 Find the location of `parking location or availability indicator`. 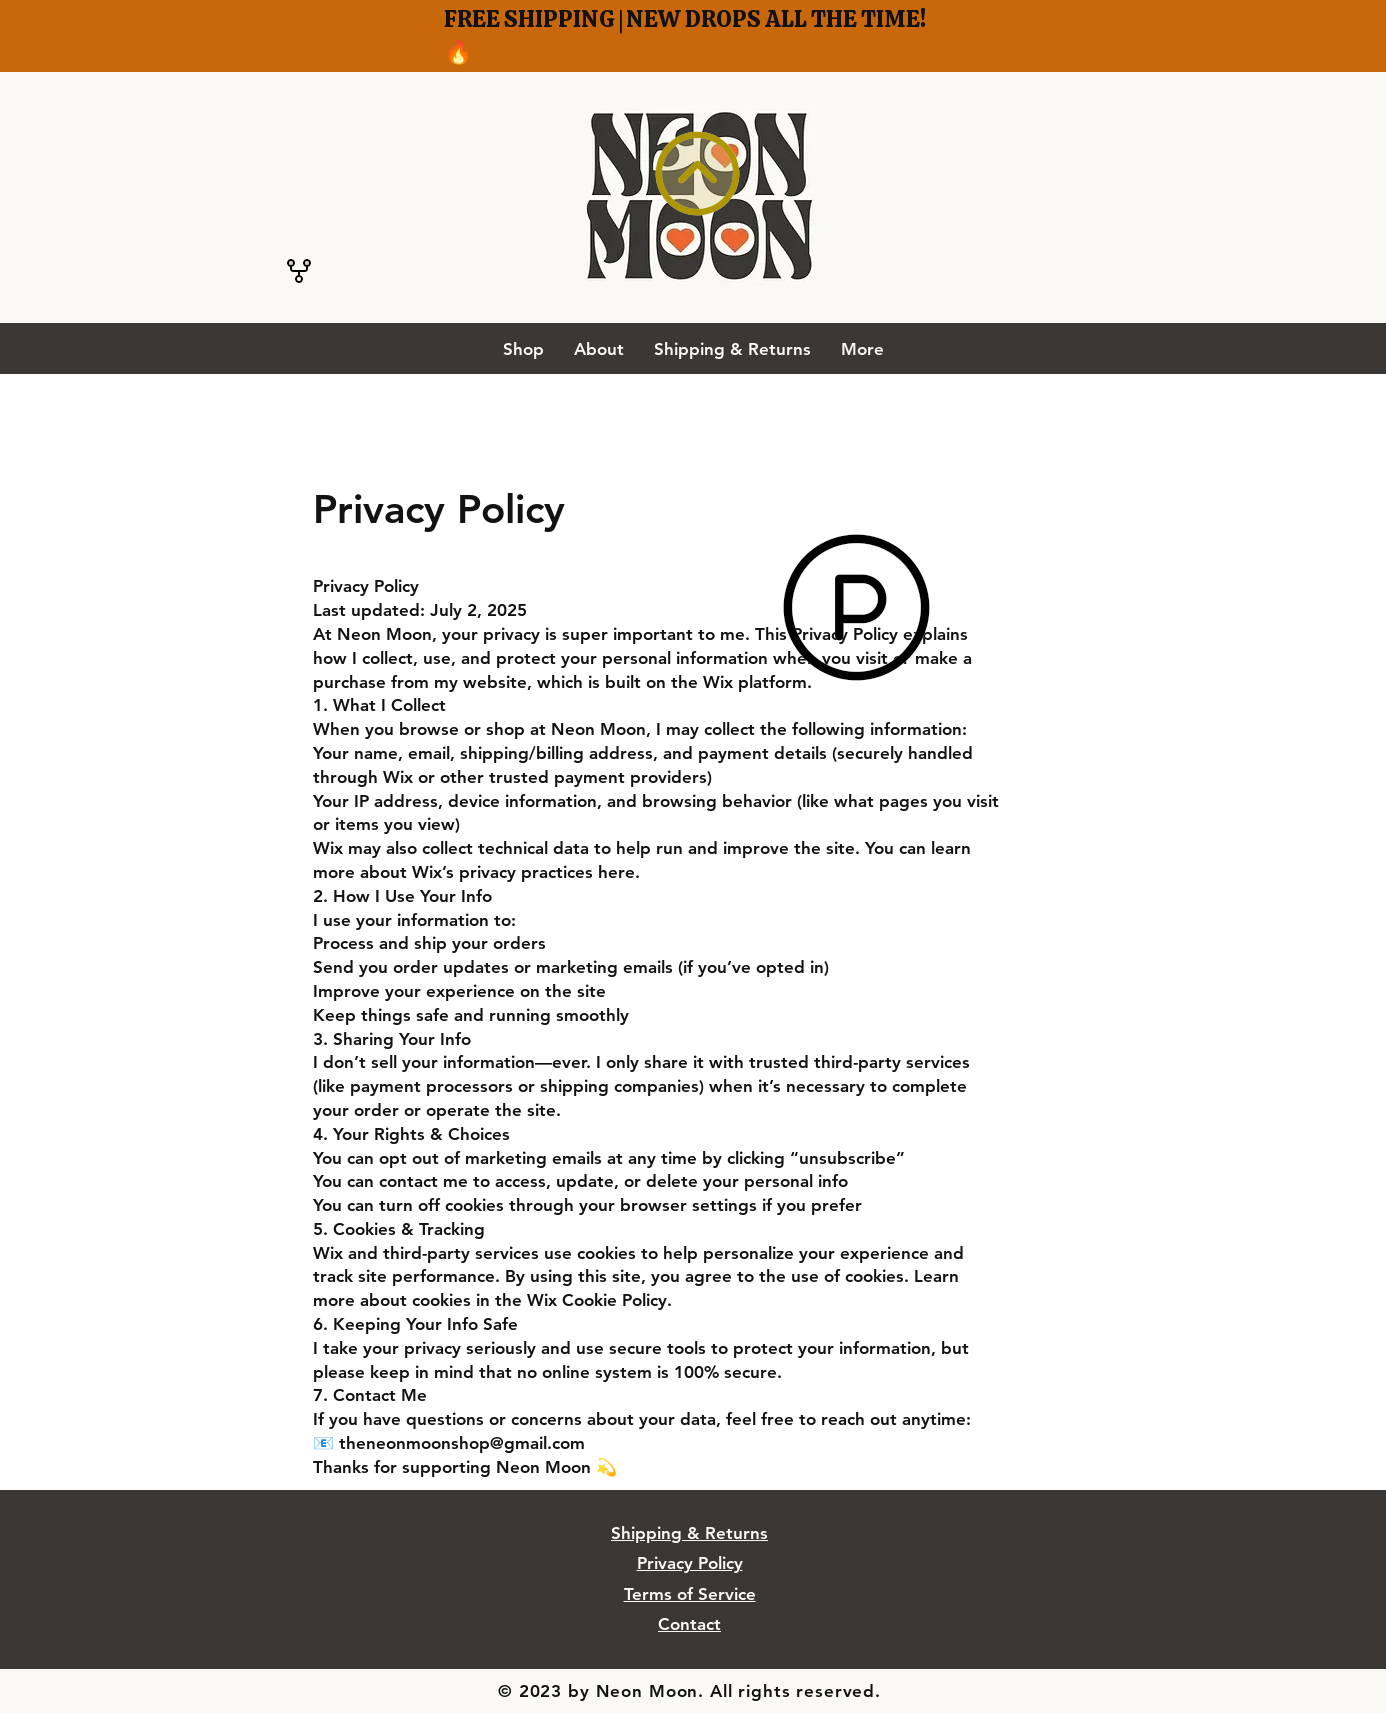

parking location or availability indicator is located at coordinates (856, 607).